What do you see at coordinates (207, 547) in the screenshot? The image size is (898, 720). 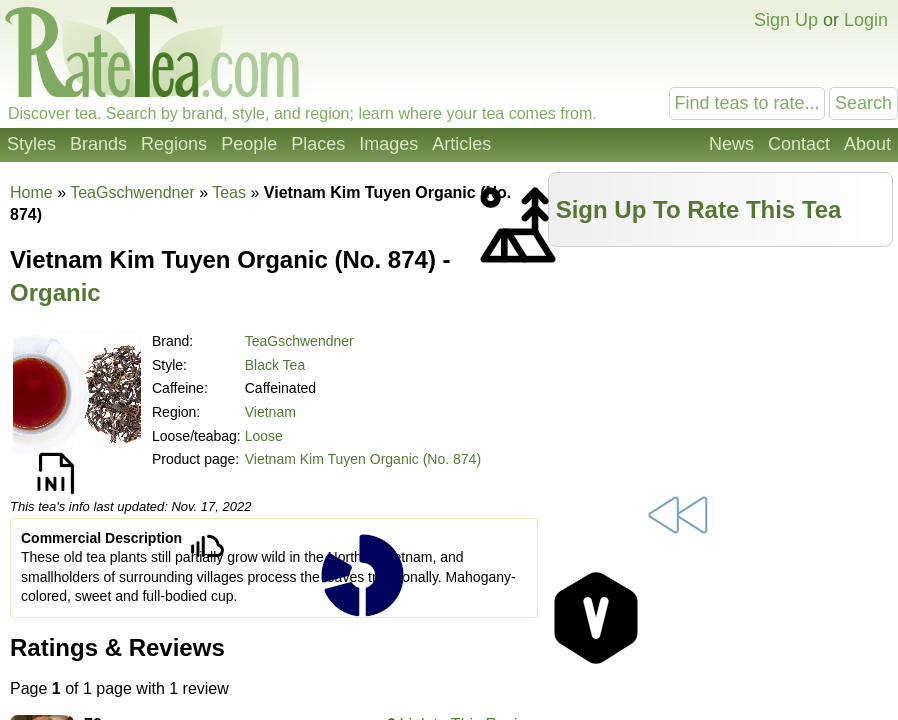 I see `open soundcloud app` at bounding box center [207, 547].